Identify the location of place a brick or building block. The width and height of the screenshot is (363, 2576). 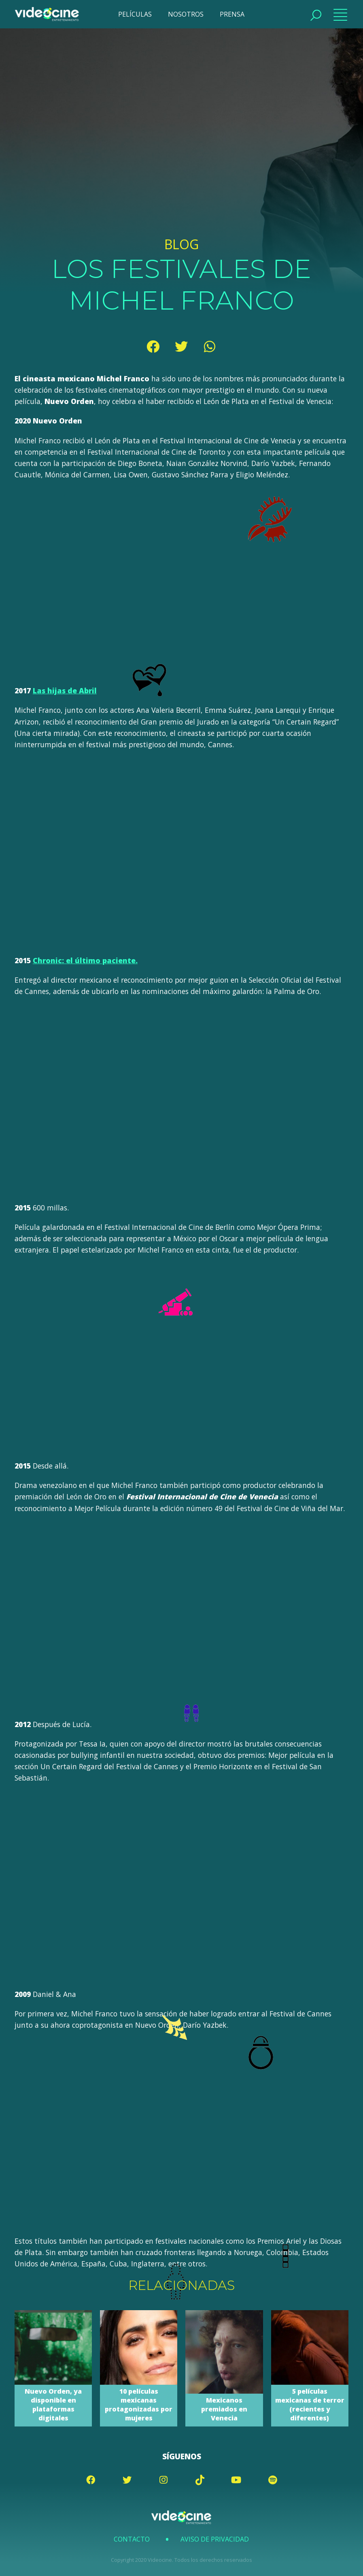
(285, 2256).